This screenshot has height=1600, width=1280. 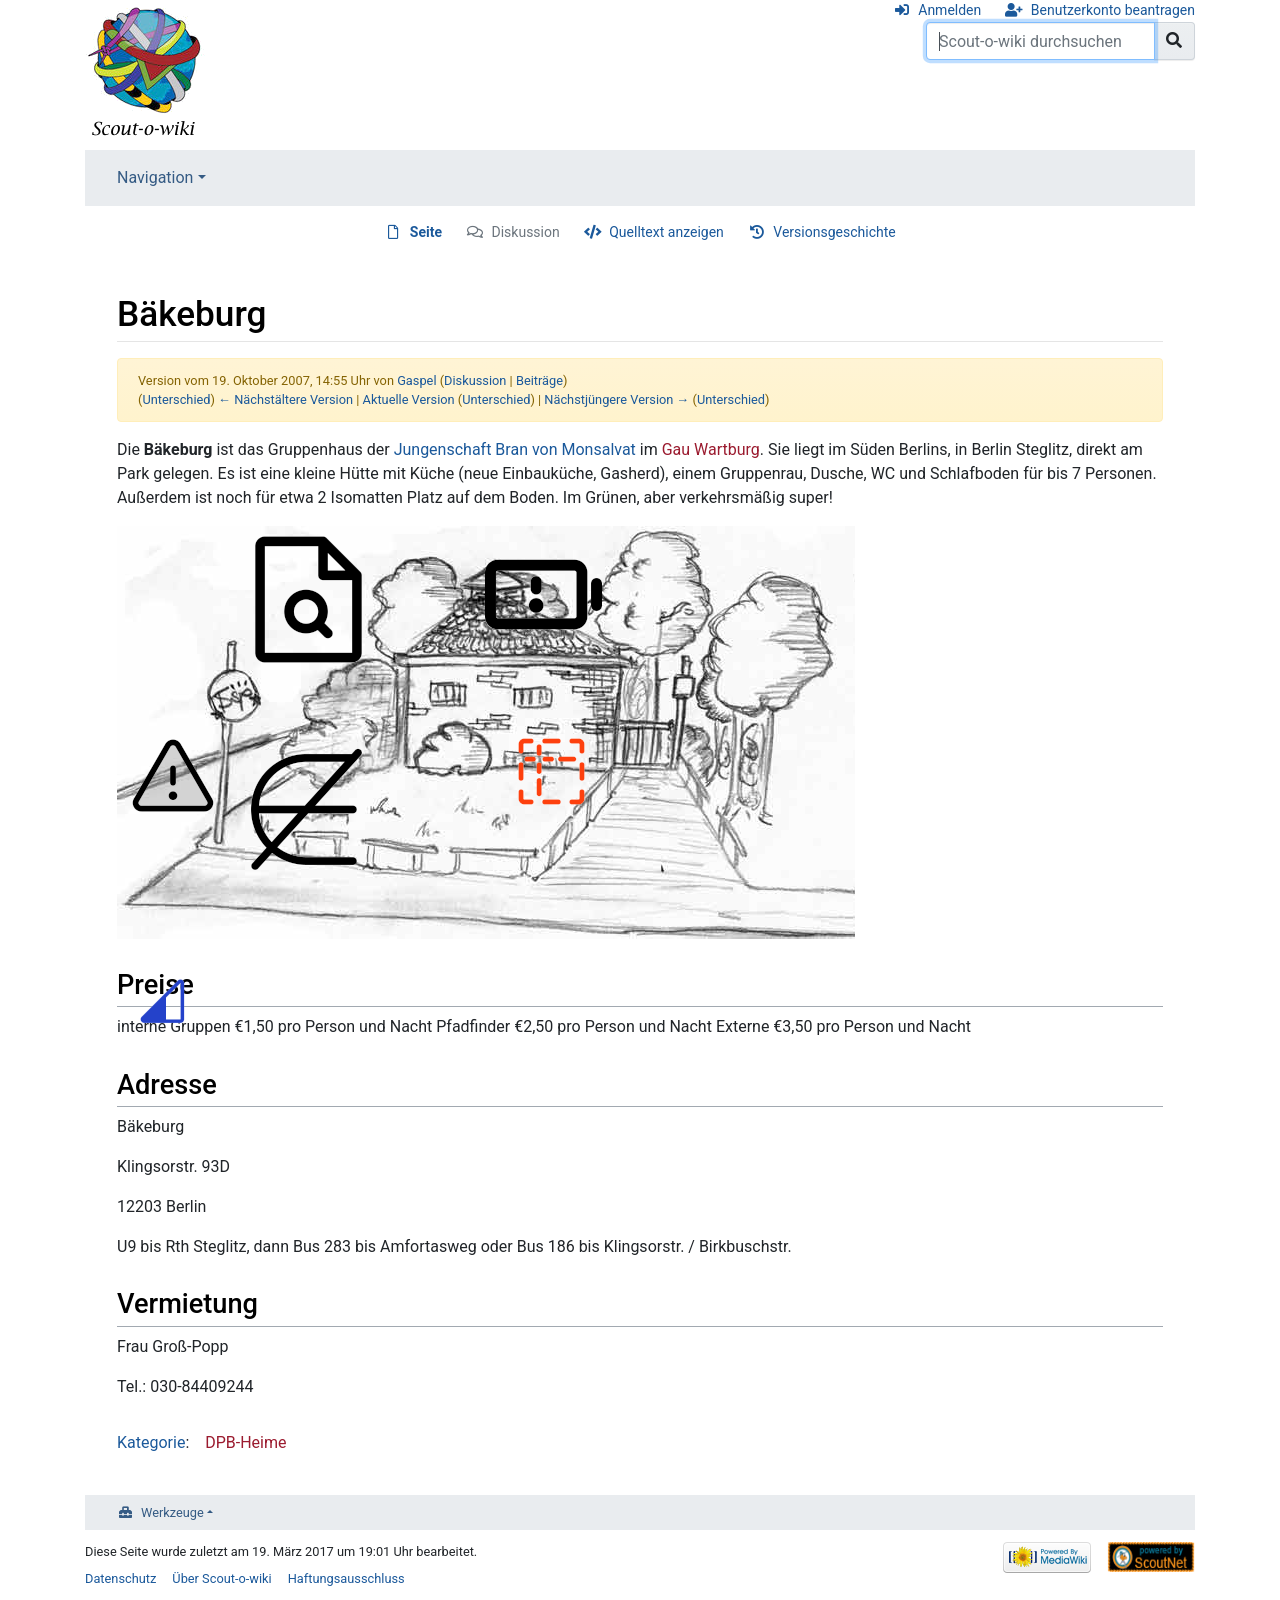 I want to click on indicates a warning or caution state, so click(x=173, y=777).